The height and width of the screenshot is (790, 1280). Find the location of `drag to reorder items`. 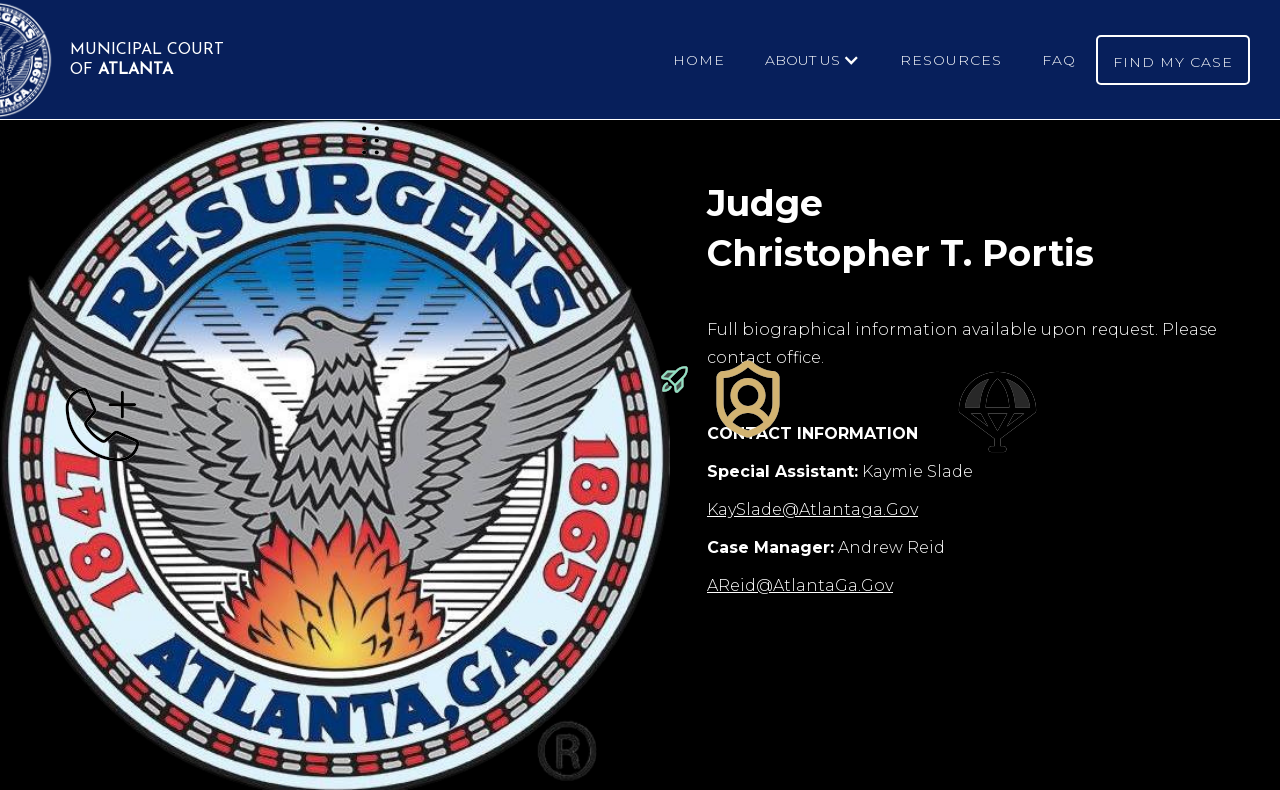

drag to reorder items is located at coordinates (370, 140).